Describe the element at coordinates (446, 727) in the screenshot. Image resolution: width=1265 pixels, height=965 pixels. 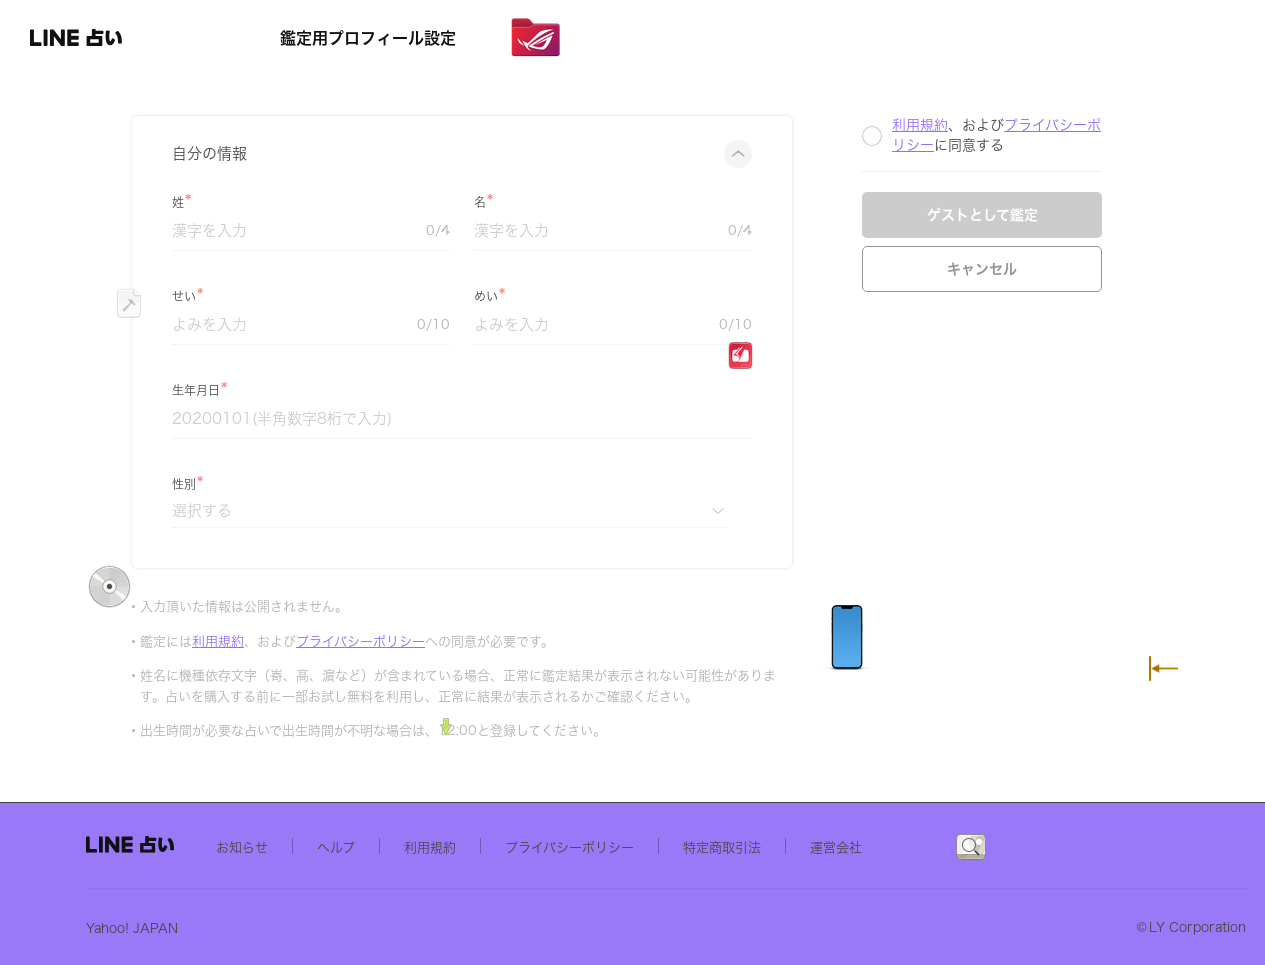
I see `save the current file or document` at that location.